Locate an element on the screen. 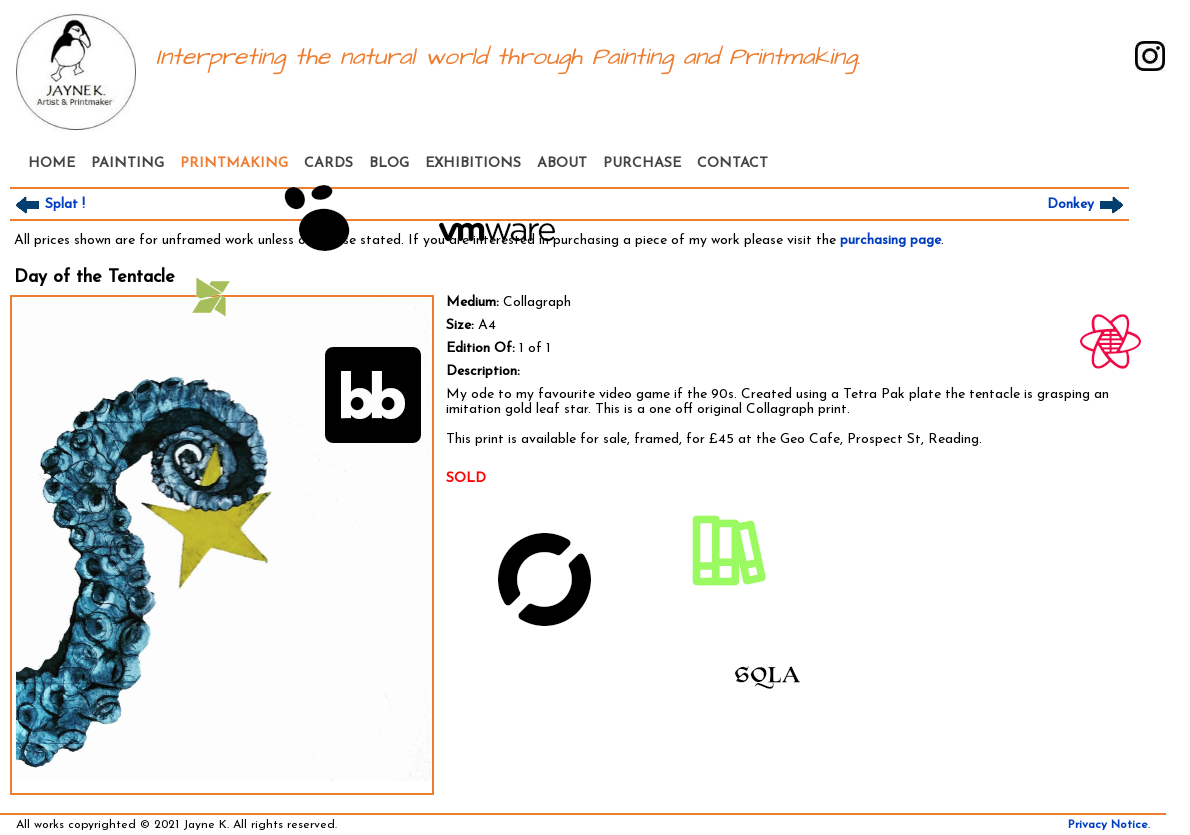 The image size is (1190, 835). open Logseq knowledge management app is located at coordinates (317, 218).